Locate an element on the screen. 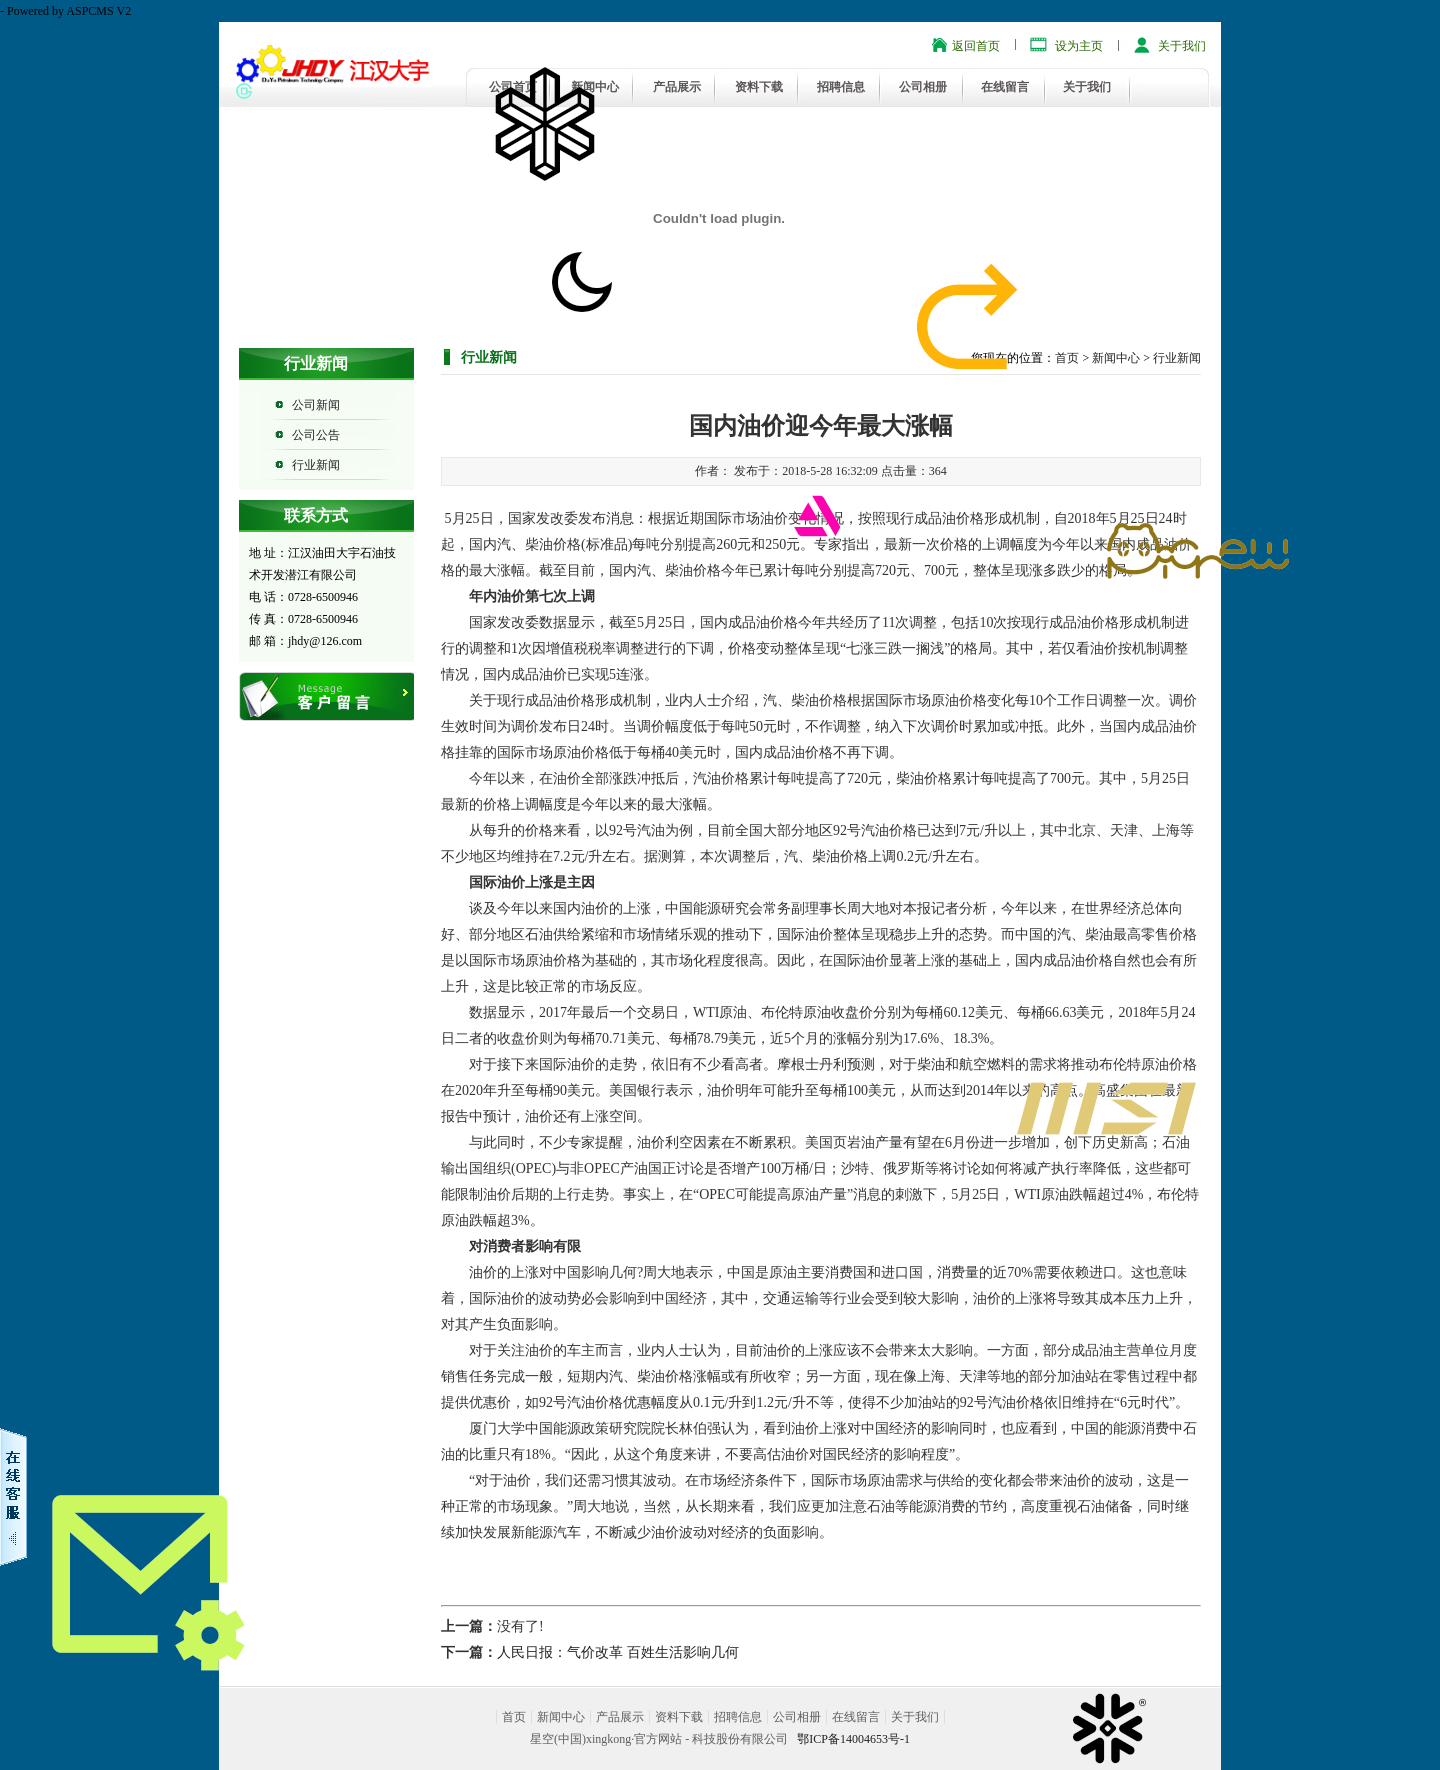 This screenshot has width=1440, height=1770. redo last action is located at coordinates (964, 321).